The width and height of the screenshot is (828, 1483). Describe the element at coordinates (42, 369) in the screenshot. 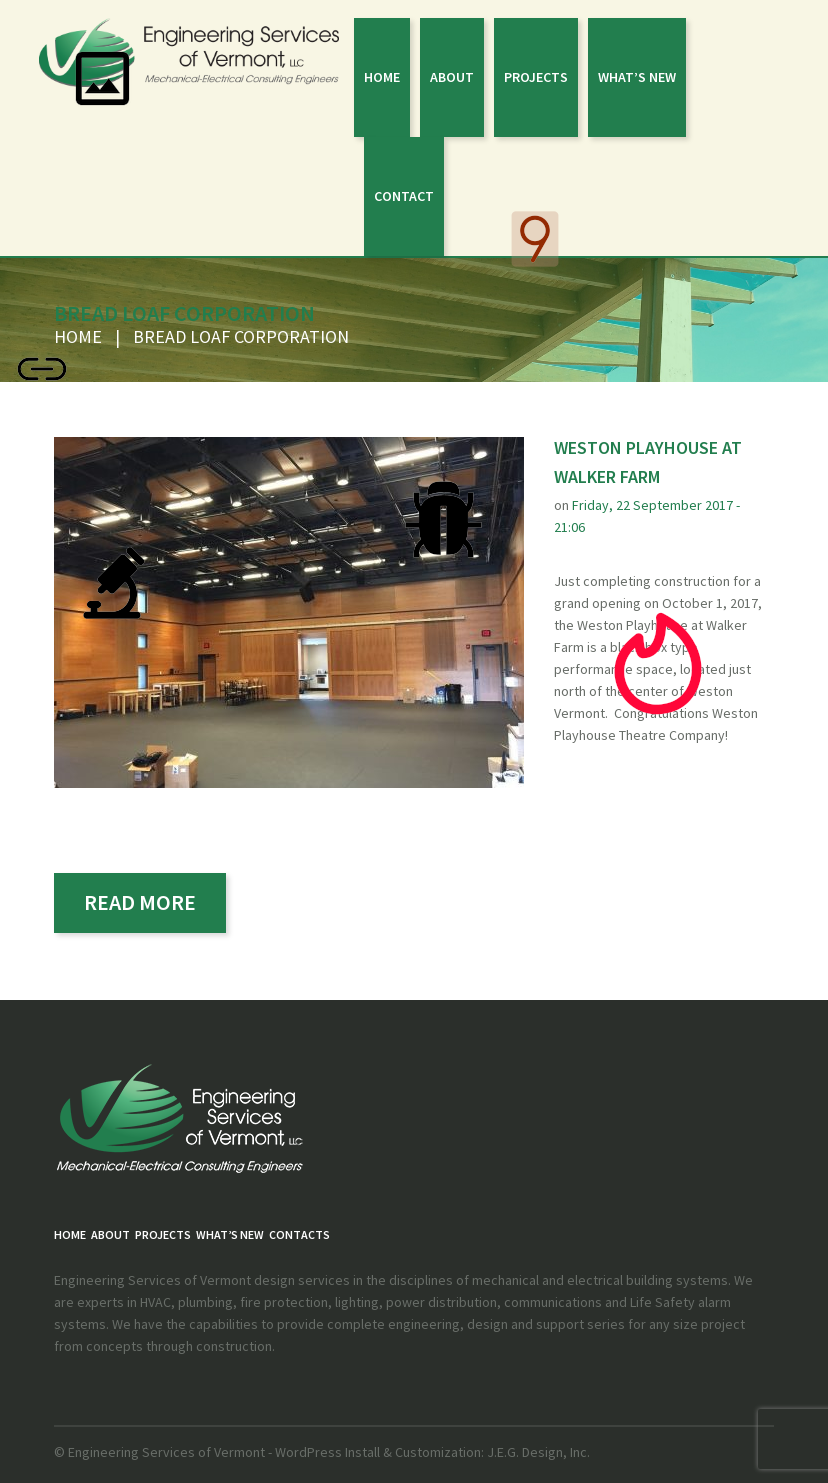

I see `copy link to clipboard` at that location.